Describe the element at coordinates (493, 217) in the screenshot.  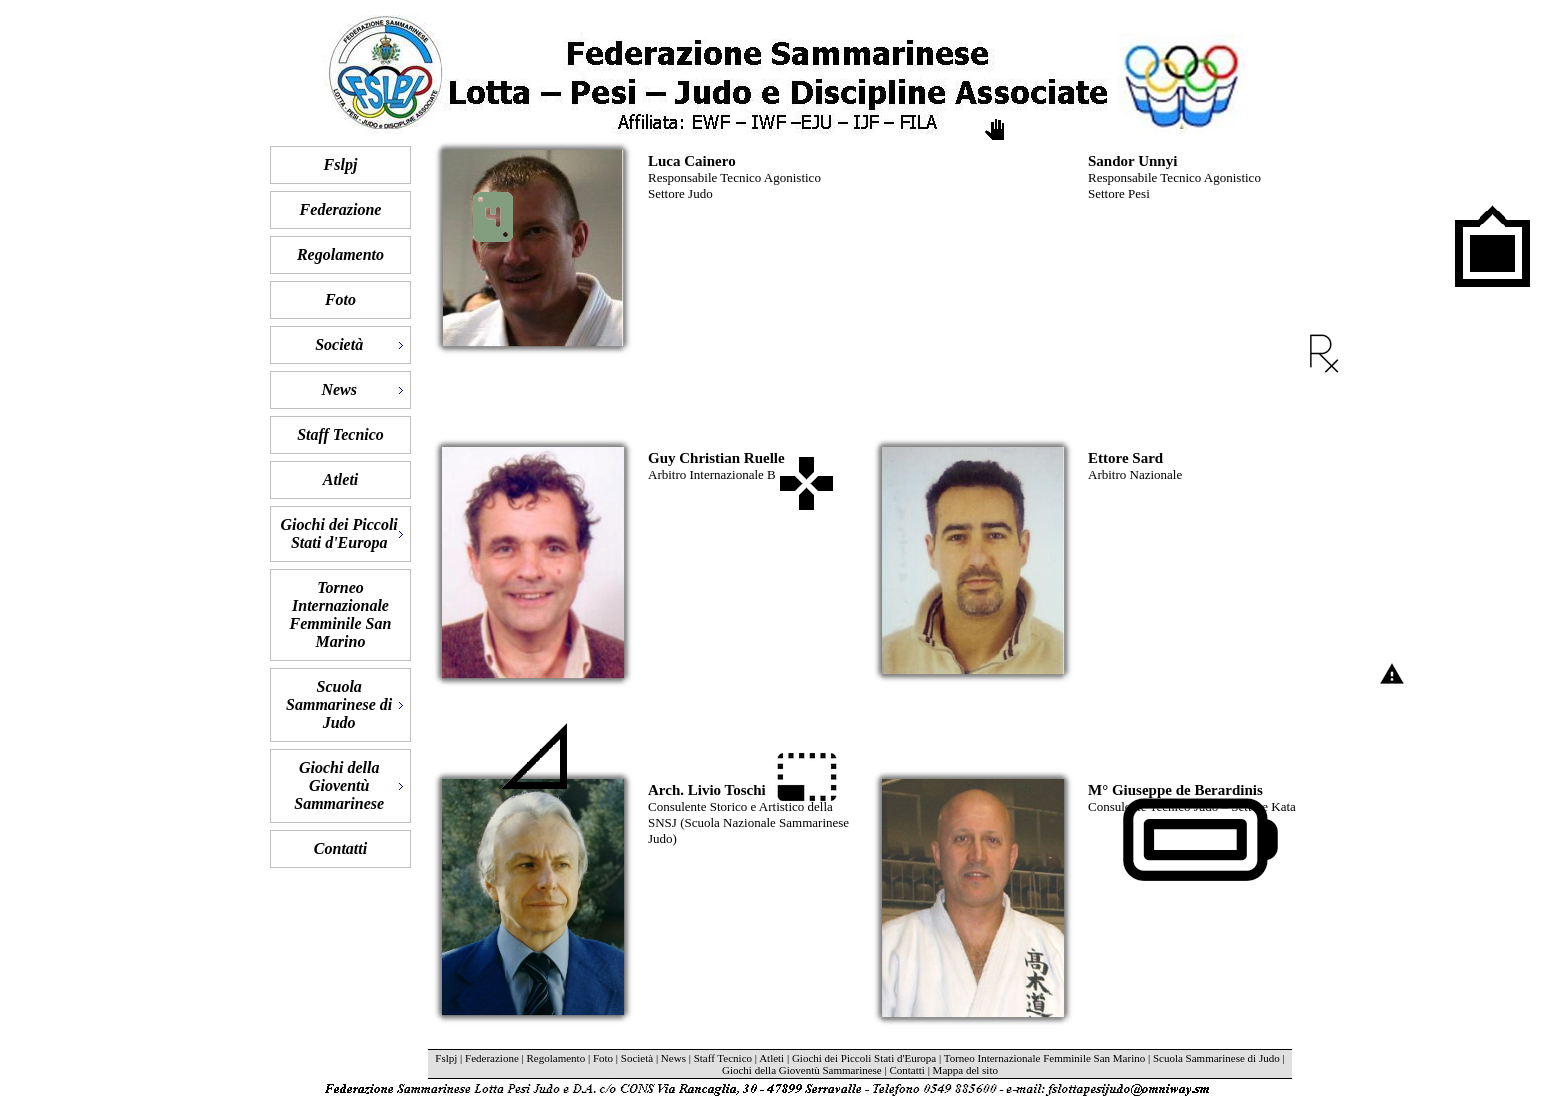
I see `a four of clubs playing card` at that location.